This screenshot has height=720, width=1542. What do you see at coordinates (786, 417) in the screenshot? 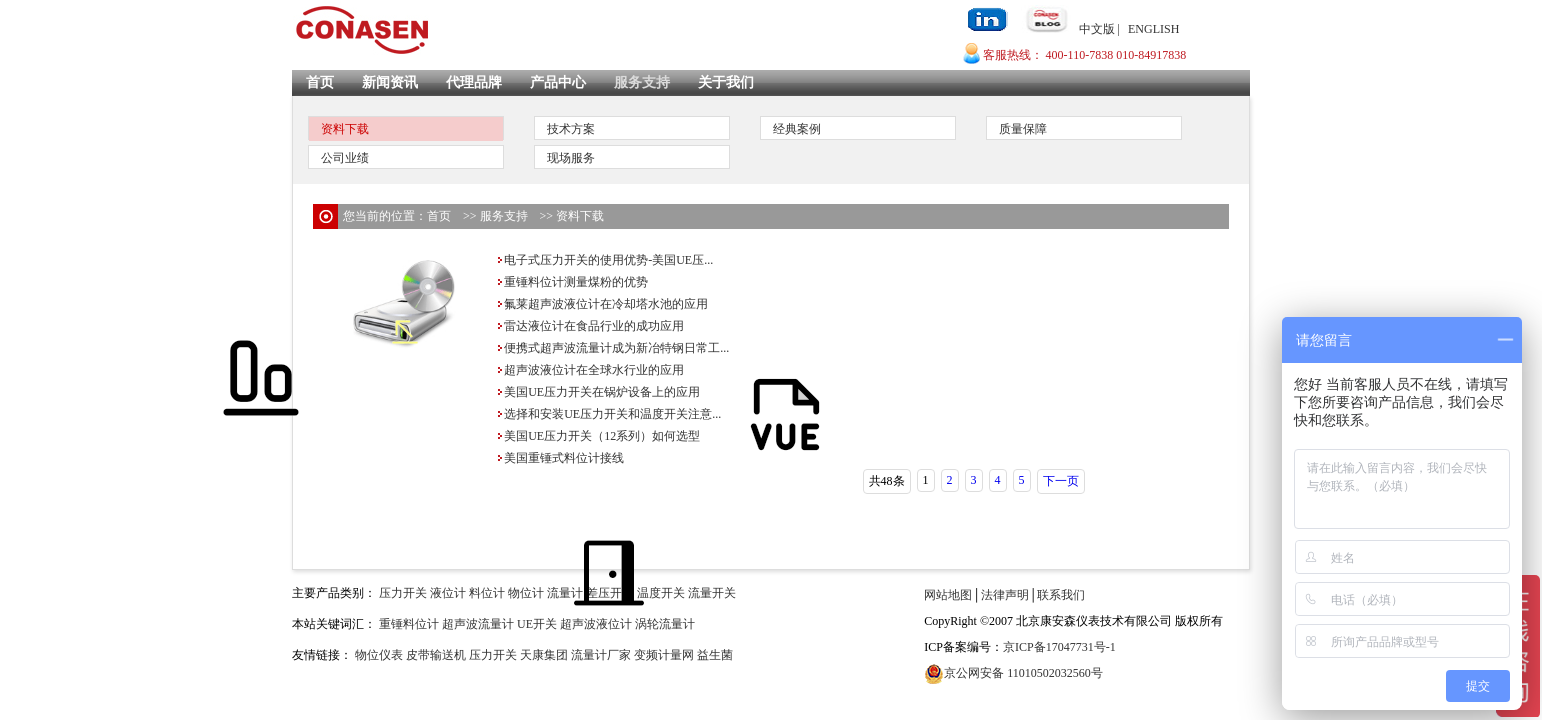
I see `a Vue.js file in your project` at bounding box center [786, 417].